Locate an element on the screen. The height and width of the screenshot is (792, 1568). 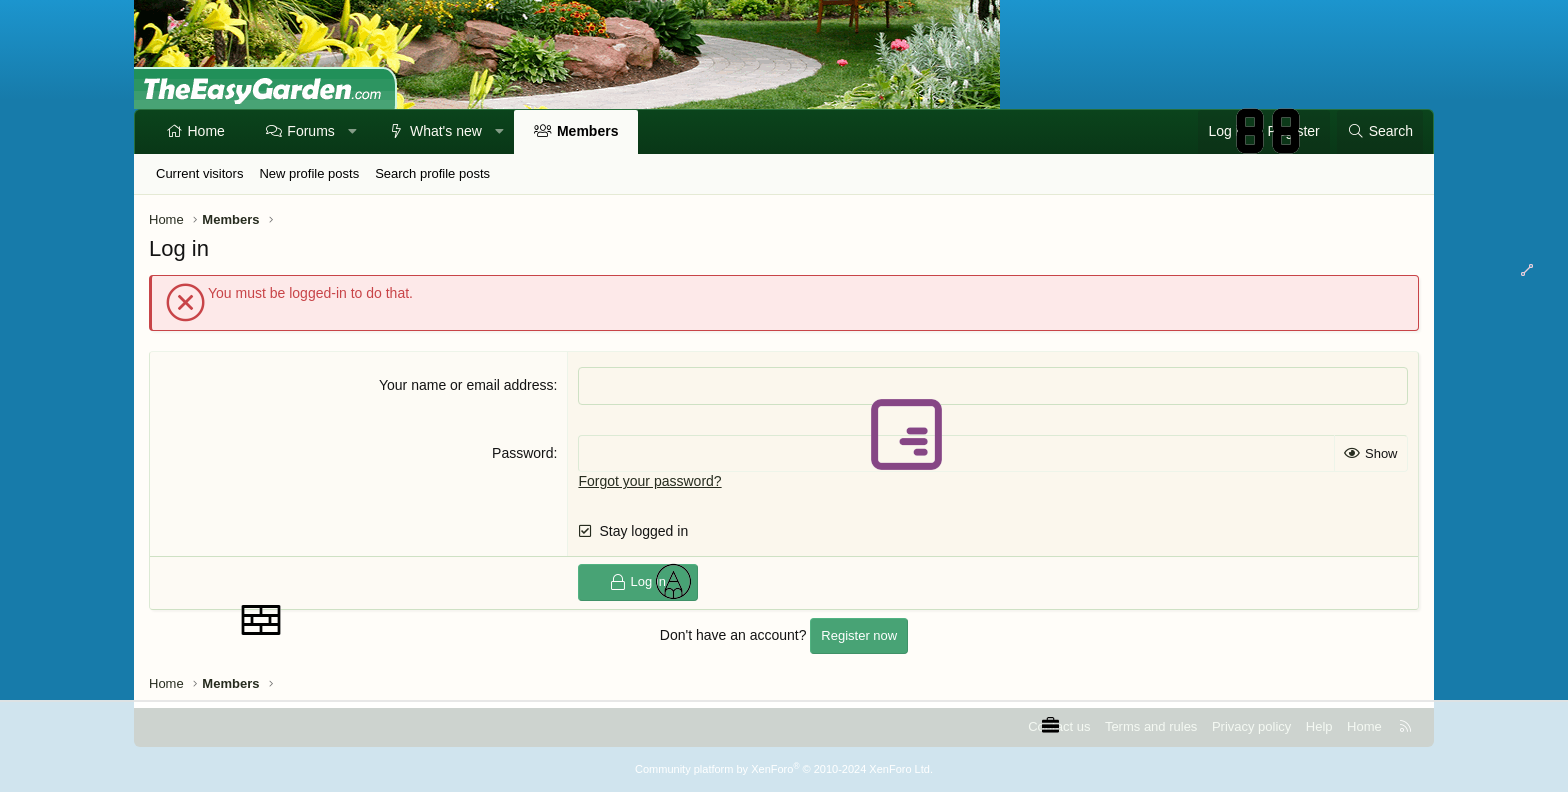
align content to bottom-right of container is located at coordinates (906, 434).